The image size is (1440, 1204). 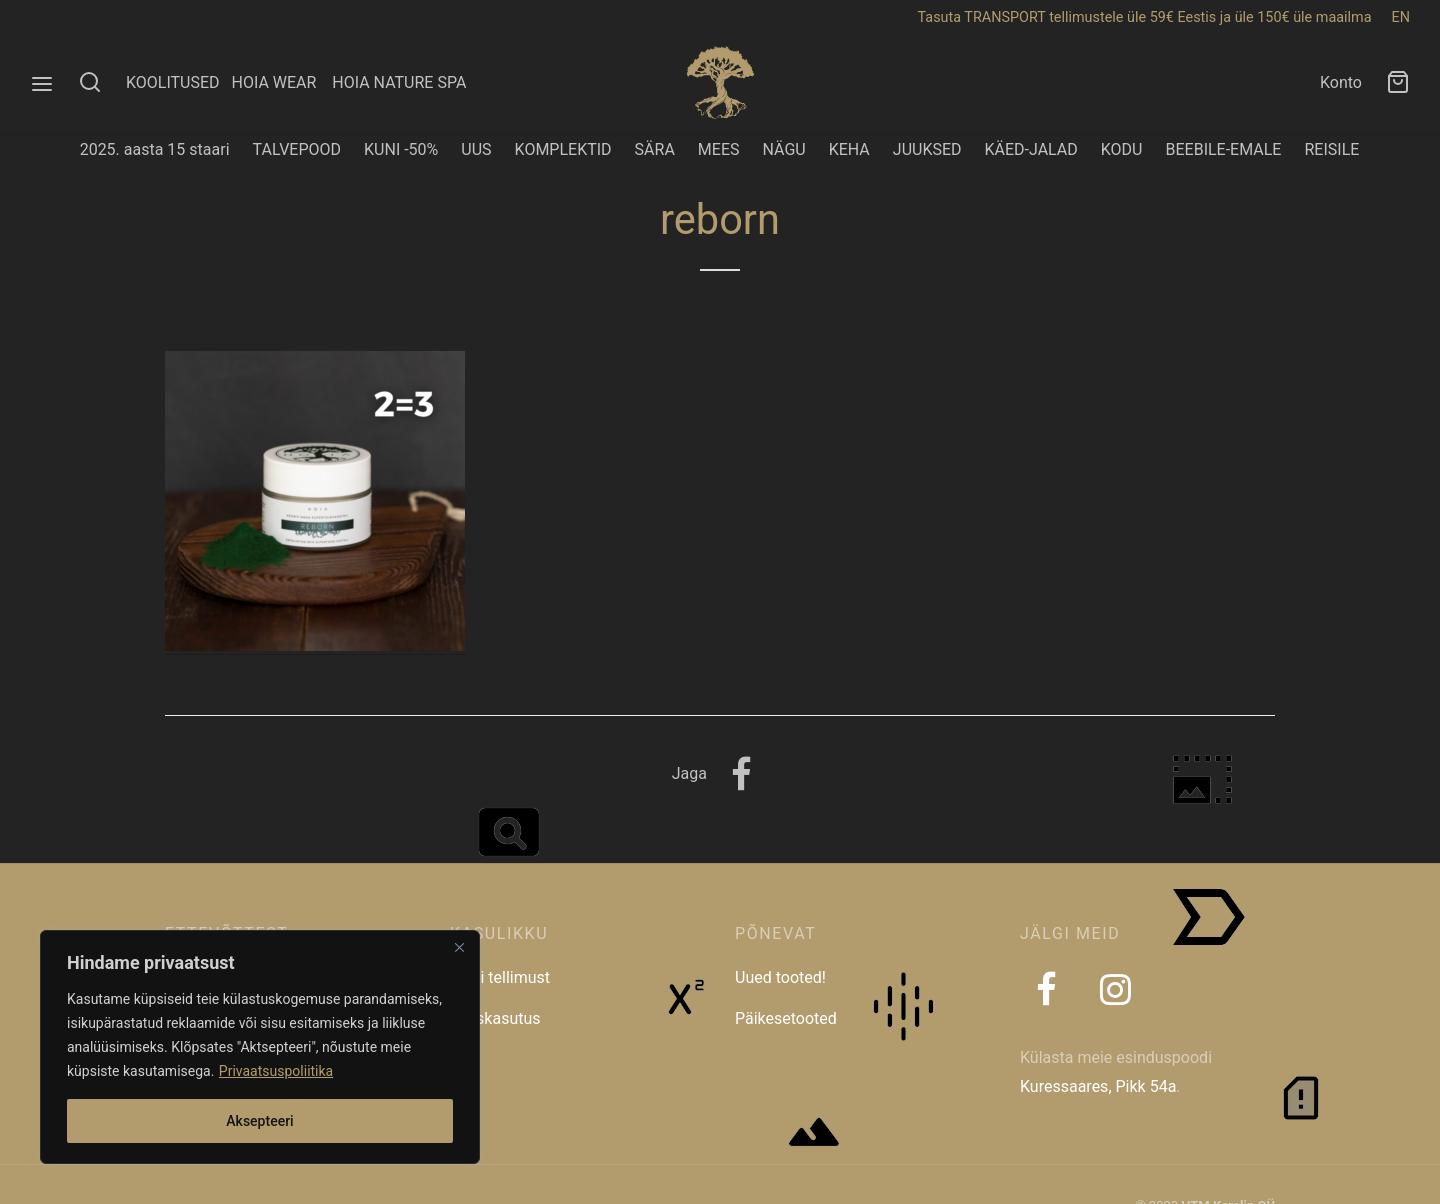 I want to click on resize image to large format, so click(x=1202, y=779).